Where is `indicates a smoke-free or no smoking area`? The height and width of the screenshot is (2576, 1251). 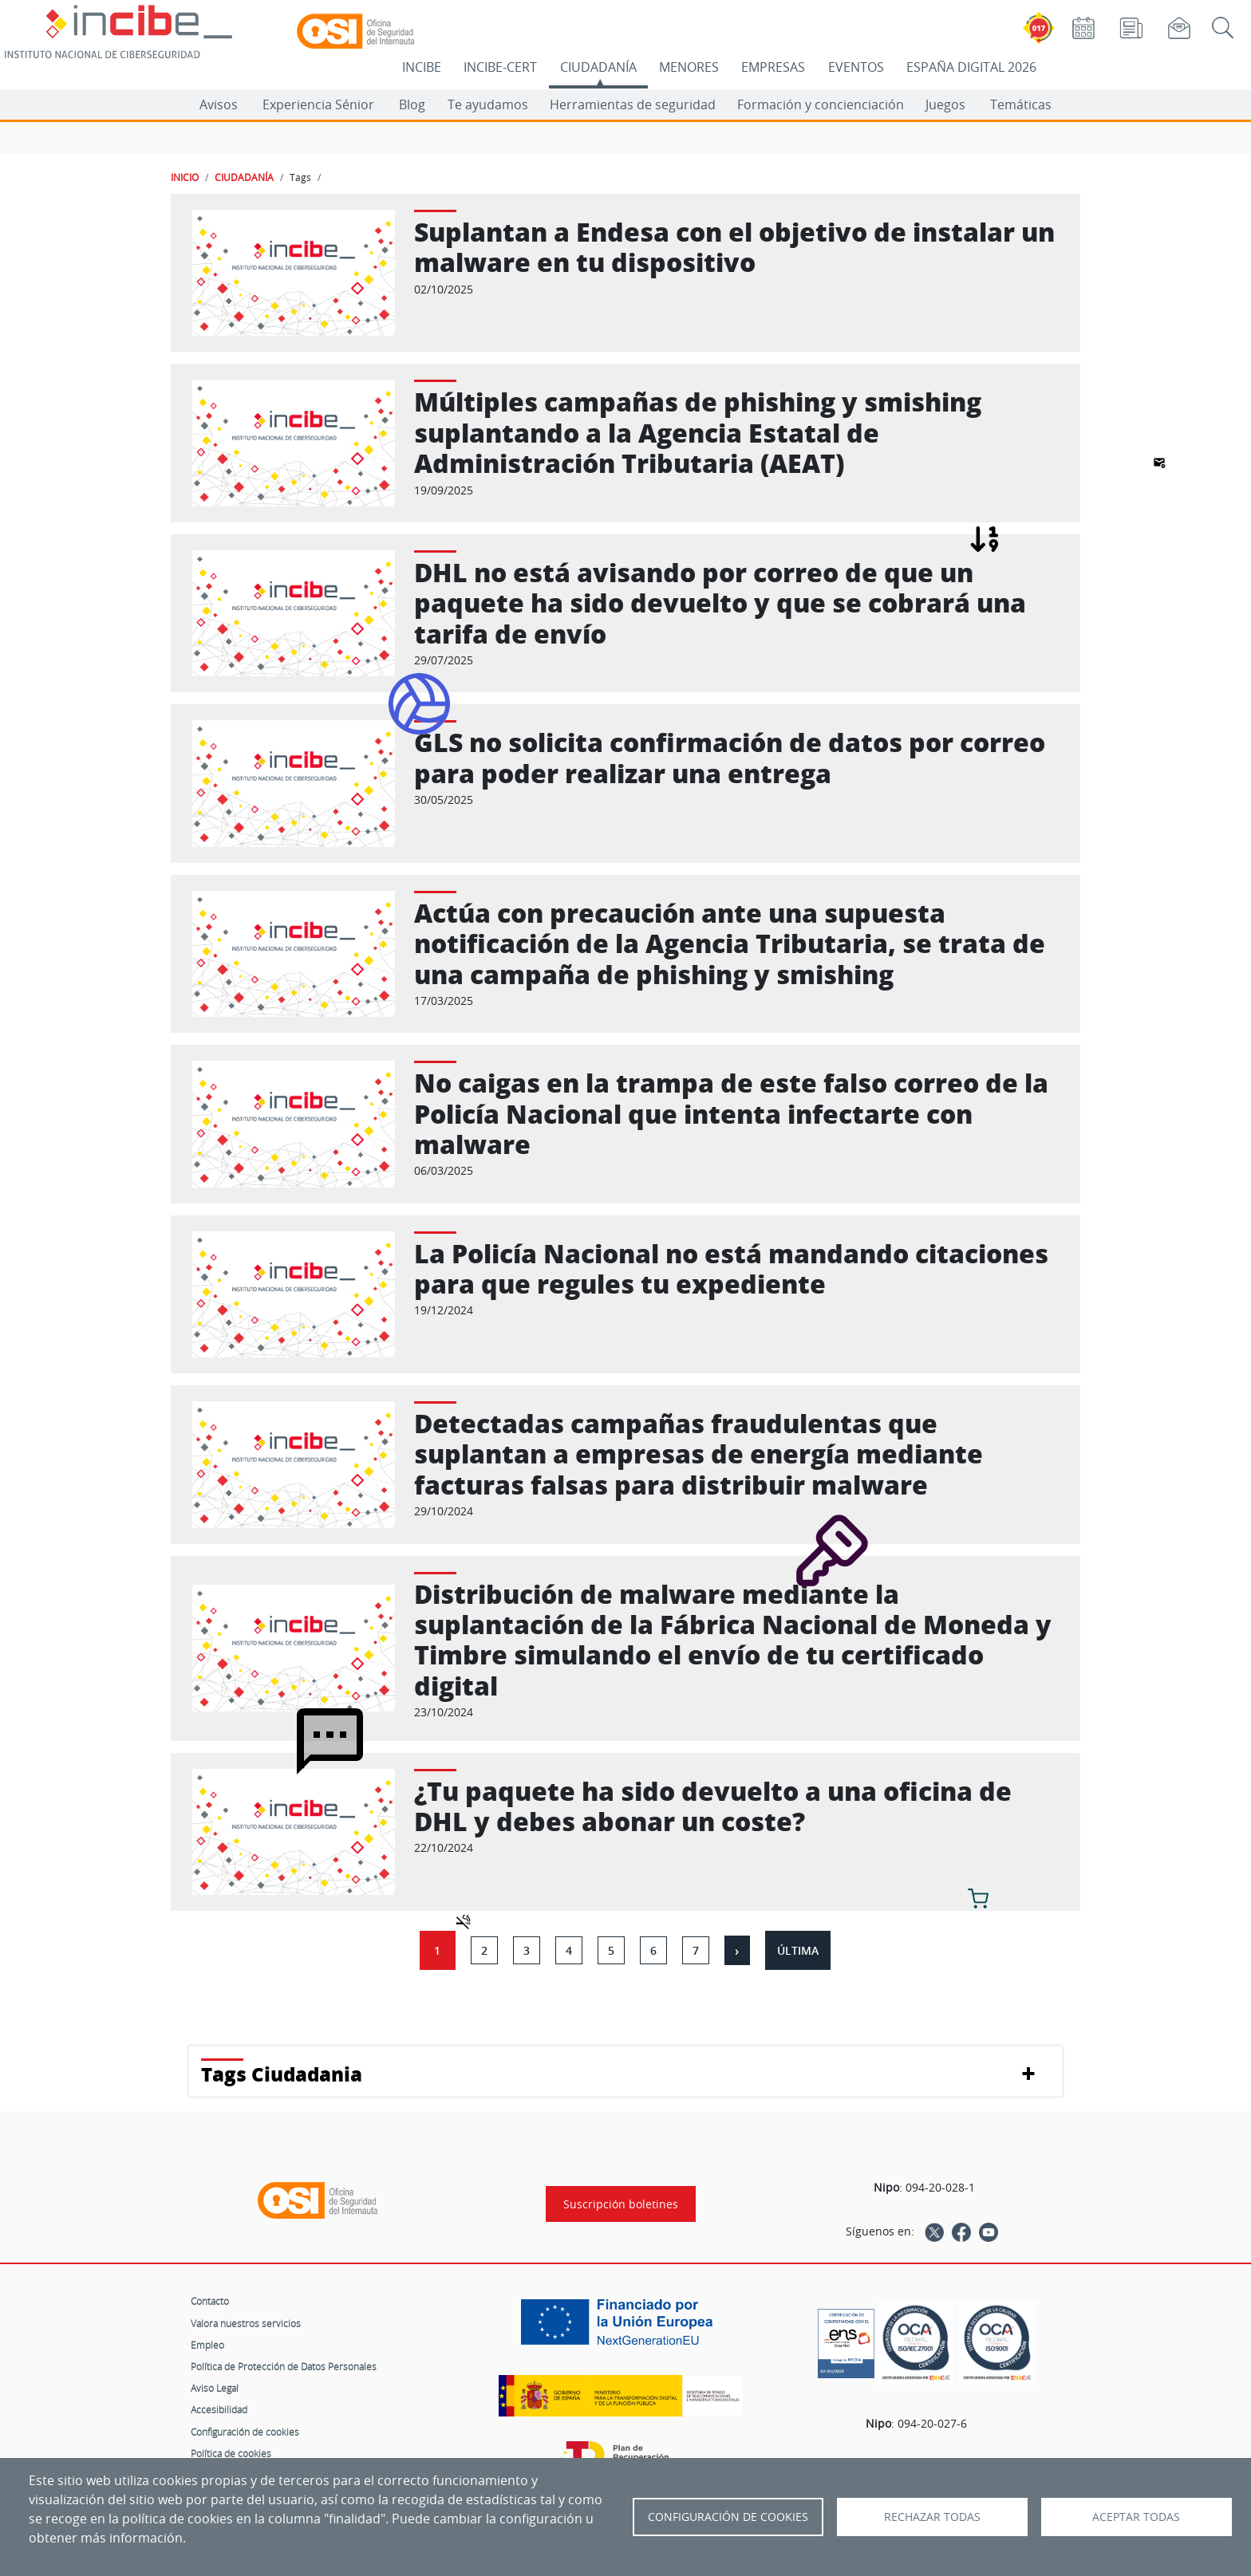
indicates a smoke-free or no smoking area is located at coordinates (463, 1921).